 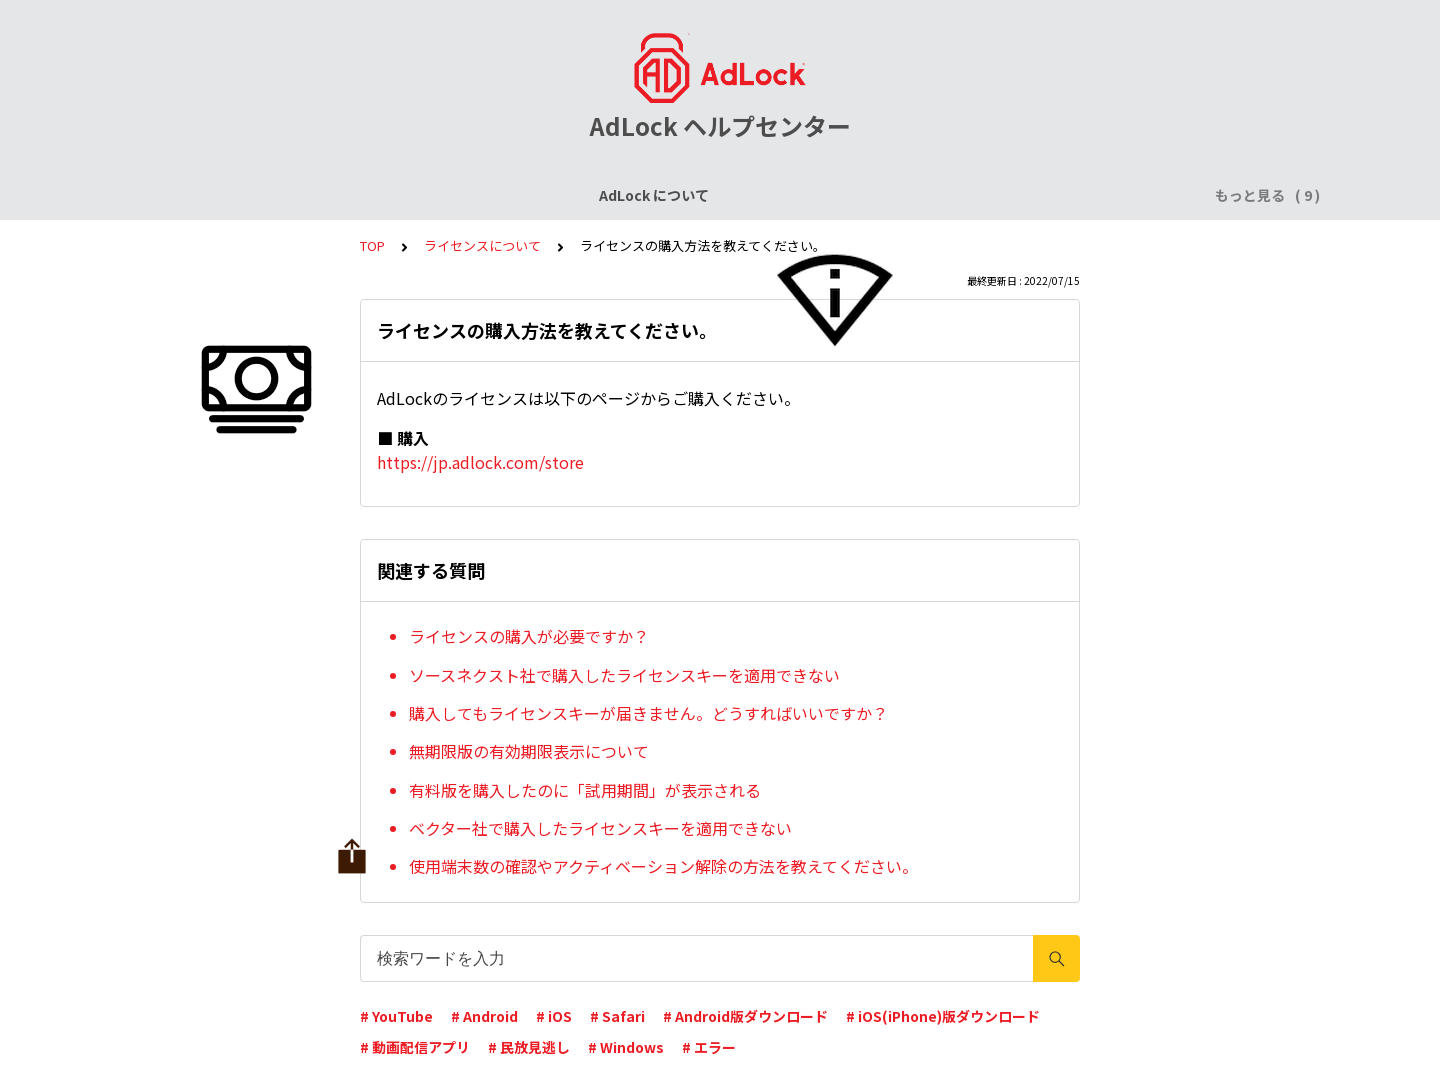 I want to click on view wifi network information, so click(x=835, y=298).